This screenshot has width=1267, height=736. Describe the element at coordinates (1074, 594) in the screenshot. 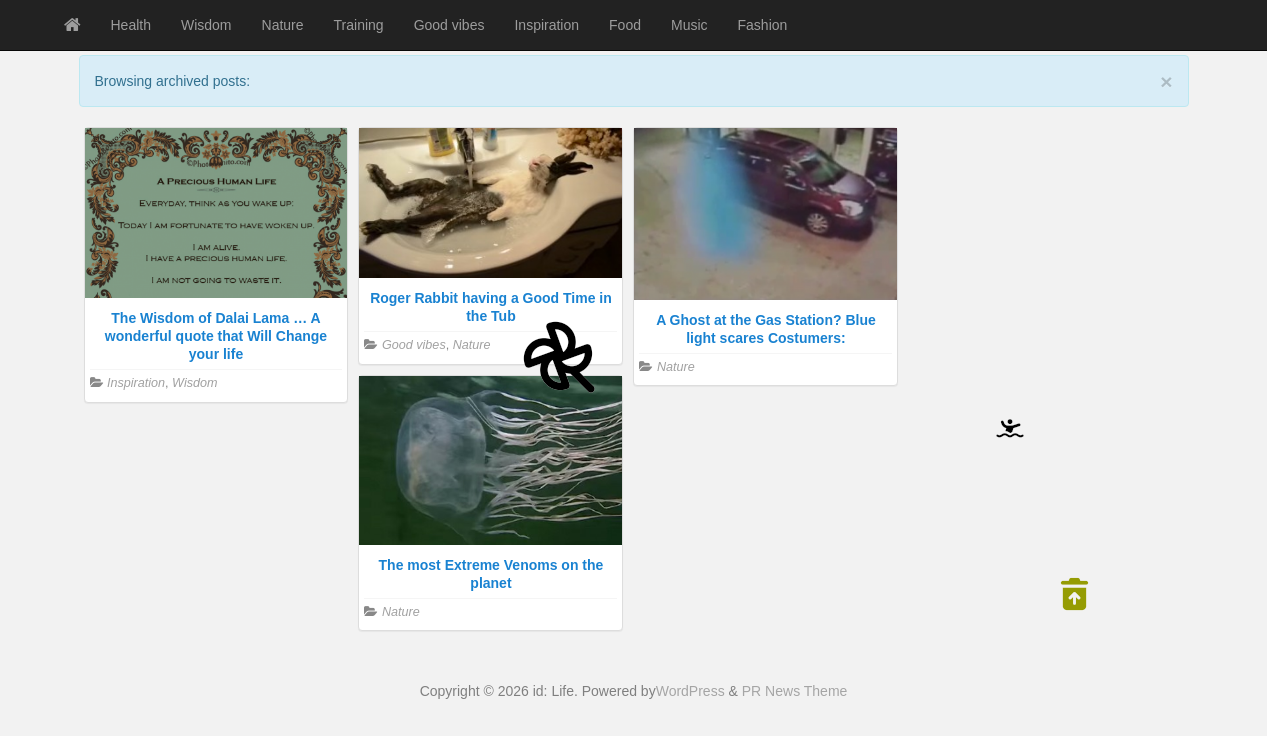

I see `restore item from trash` at that location.